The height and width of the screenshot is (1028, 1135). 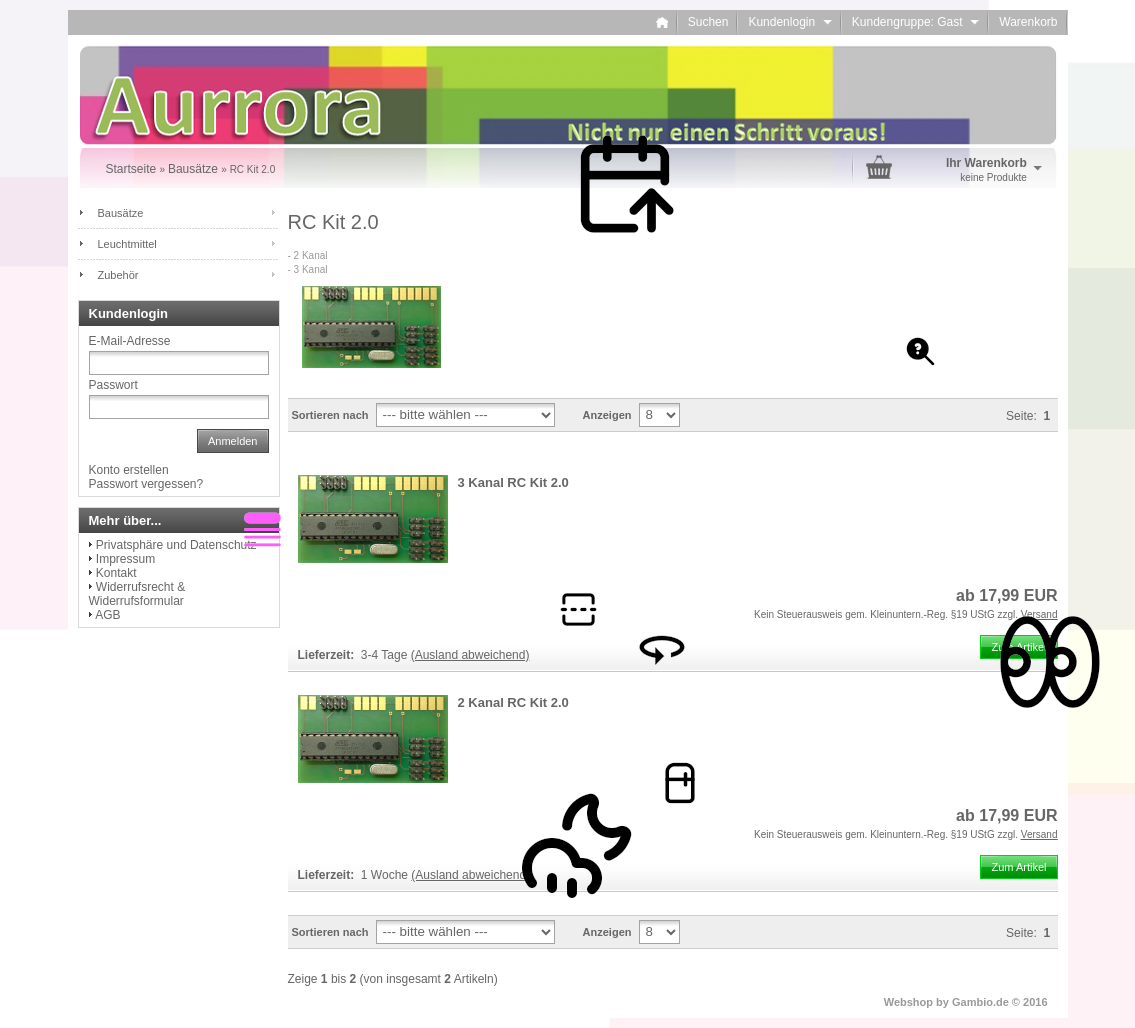 What do you see at coordinates (625, 184) in the screenshot?
I see `upload or export calendar event` at bounding box center [625, 184].